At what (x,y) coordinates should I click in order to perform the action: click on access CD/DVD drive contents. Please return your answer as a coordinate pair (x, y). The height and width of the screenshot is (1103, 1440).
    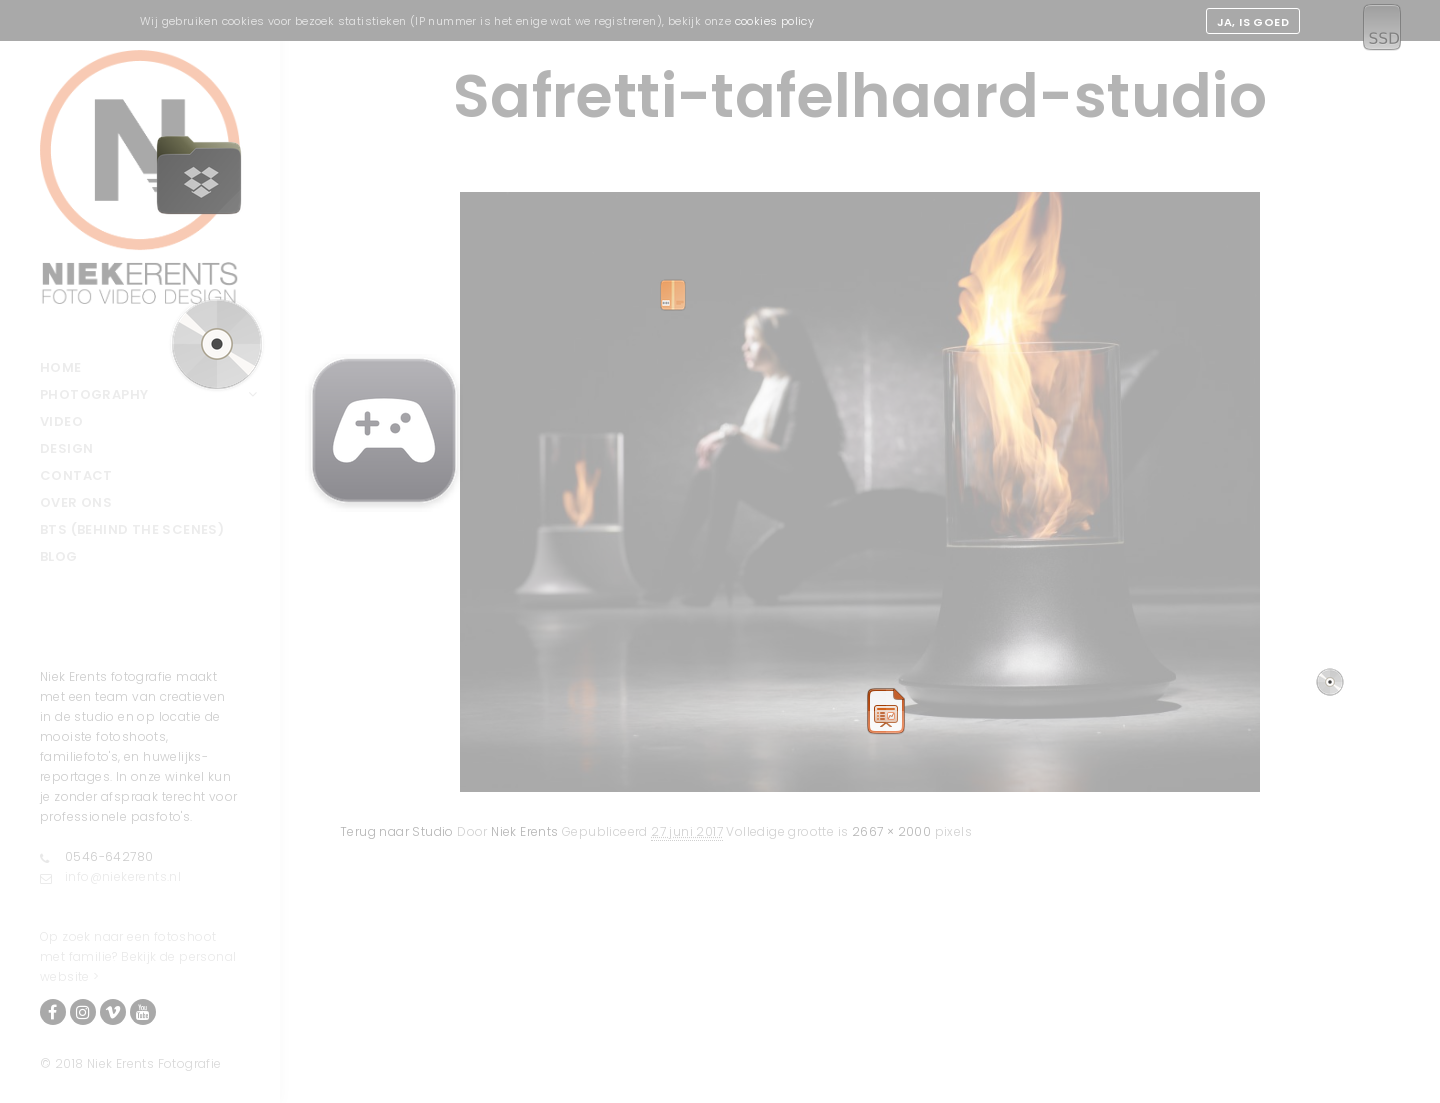
    Looking at the image, I should click on (217, 344).